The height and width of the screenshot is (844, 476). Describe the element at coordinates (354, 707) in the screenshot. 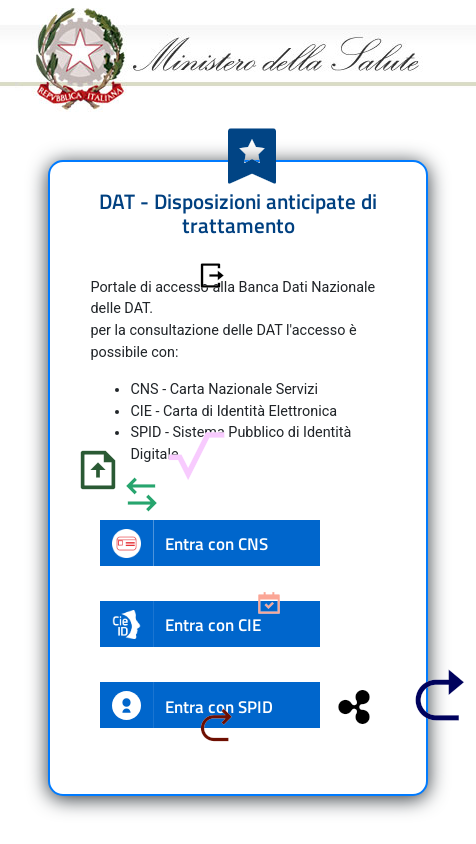

I see `Ripple cryptocurrency logo` at that location.